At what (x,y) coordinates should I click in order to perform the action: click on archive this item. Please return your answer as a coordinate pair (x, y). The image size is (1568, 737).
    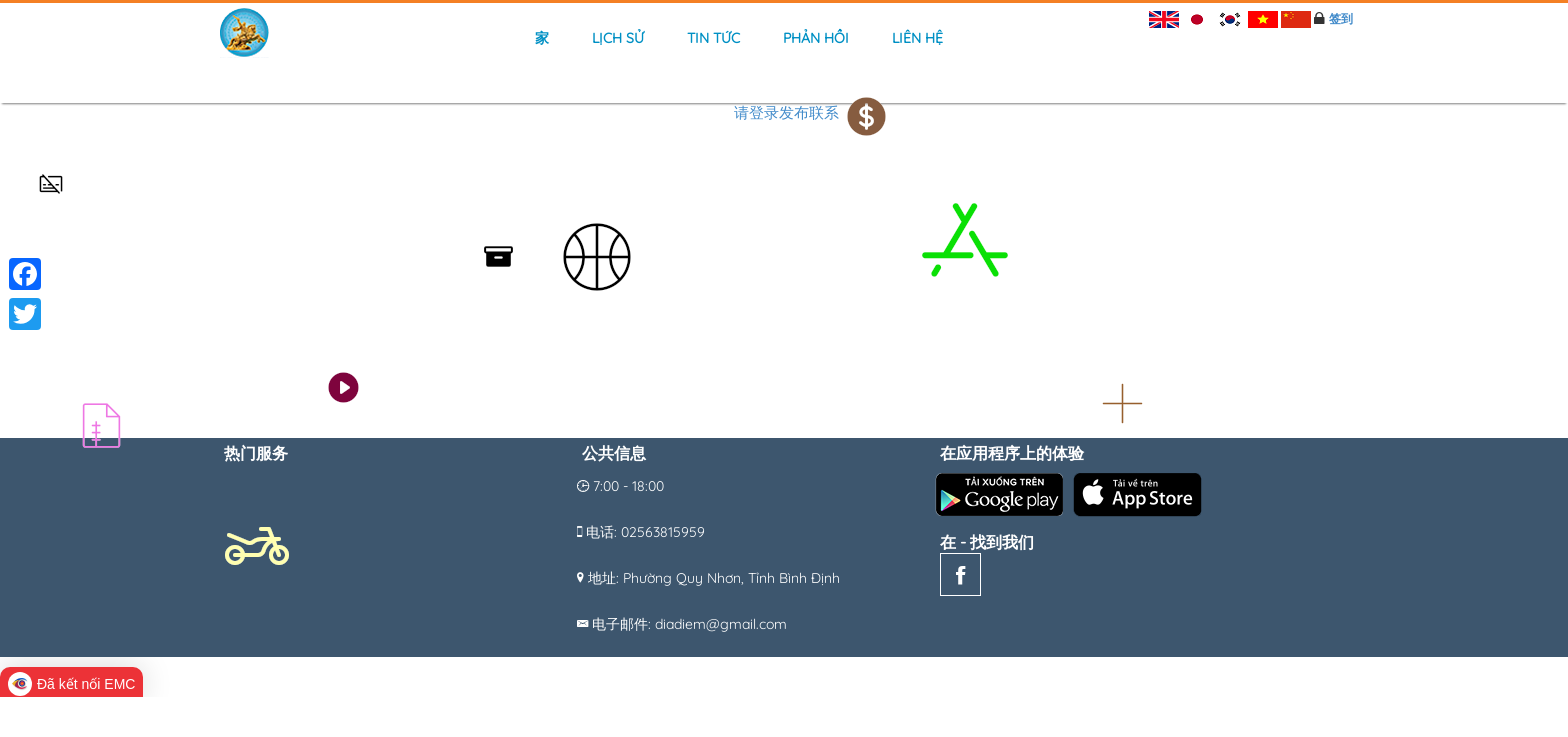
    Looking at the image, I should click on (498, 256).